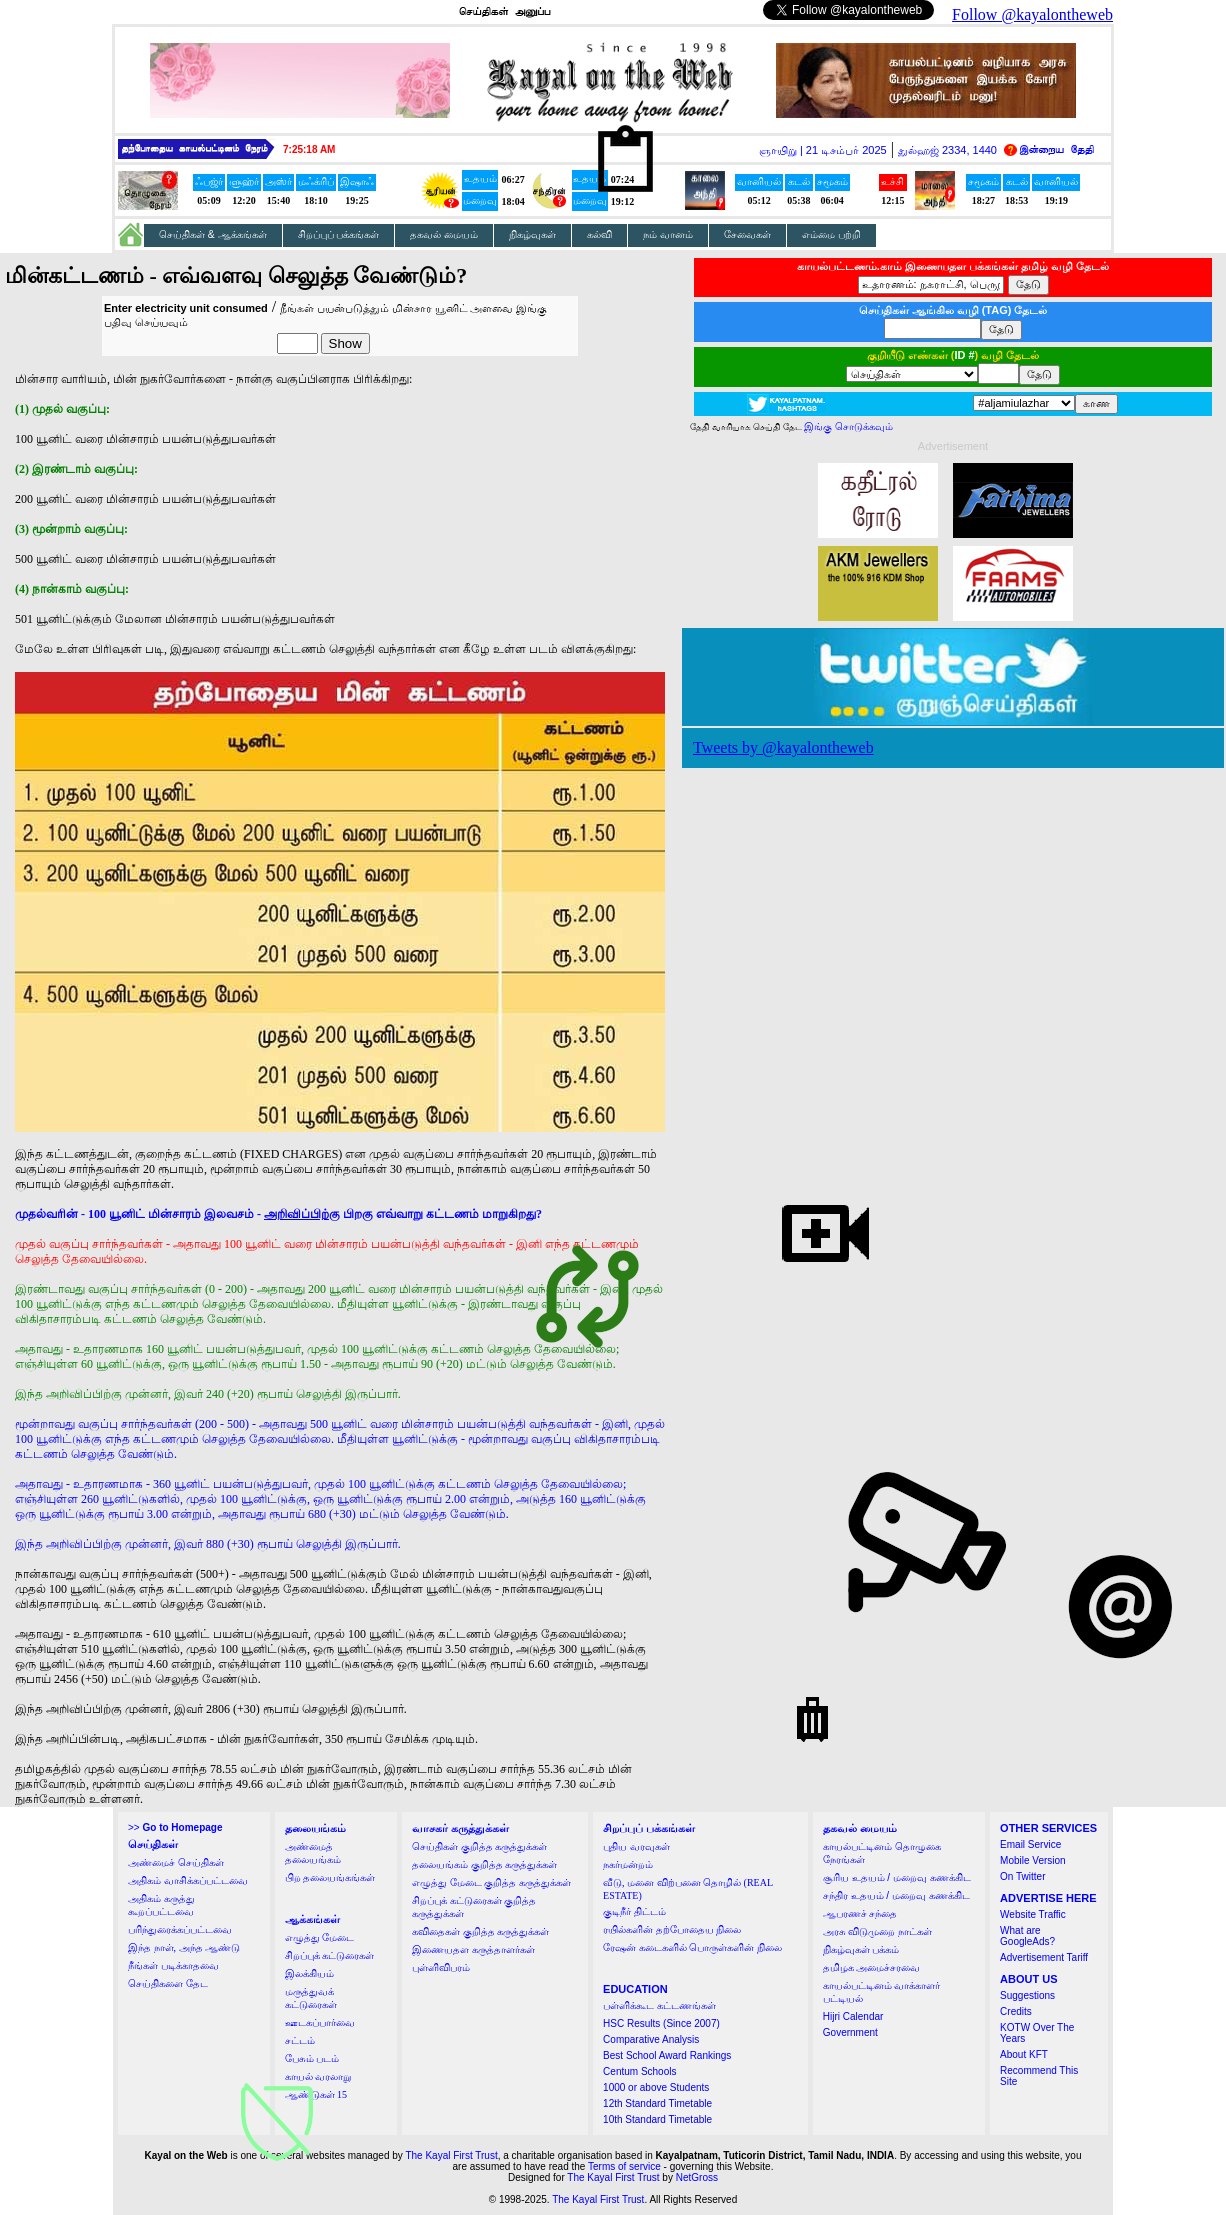  What do you see at coordinates (587, 1296) in the screenshot?
I see `swap or exchange items` at bounding box center [587, 1296].